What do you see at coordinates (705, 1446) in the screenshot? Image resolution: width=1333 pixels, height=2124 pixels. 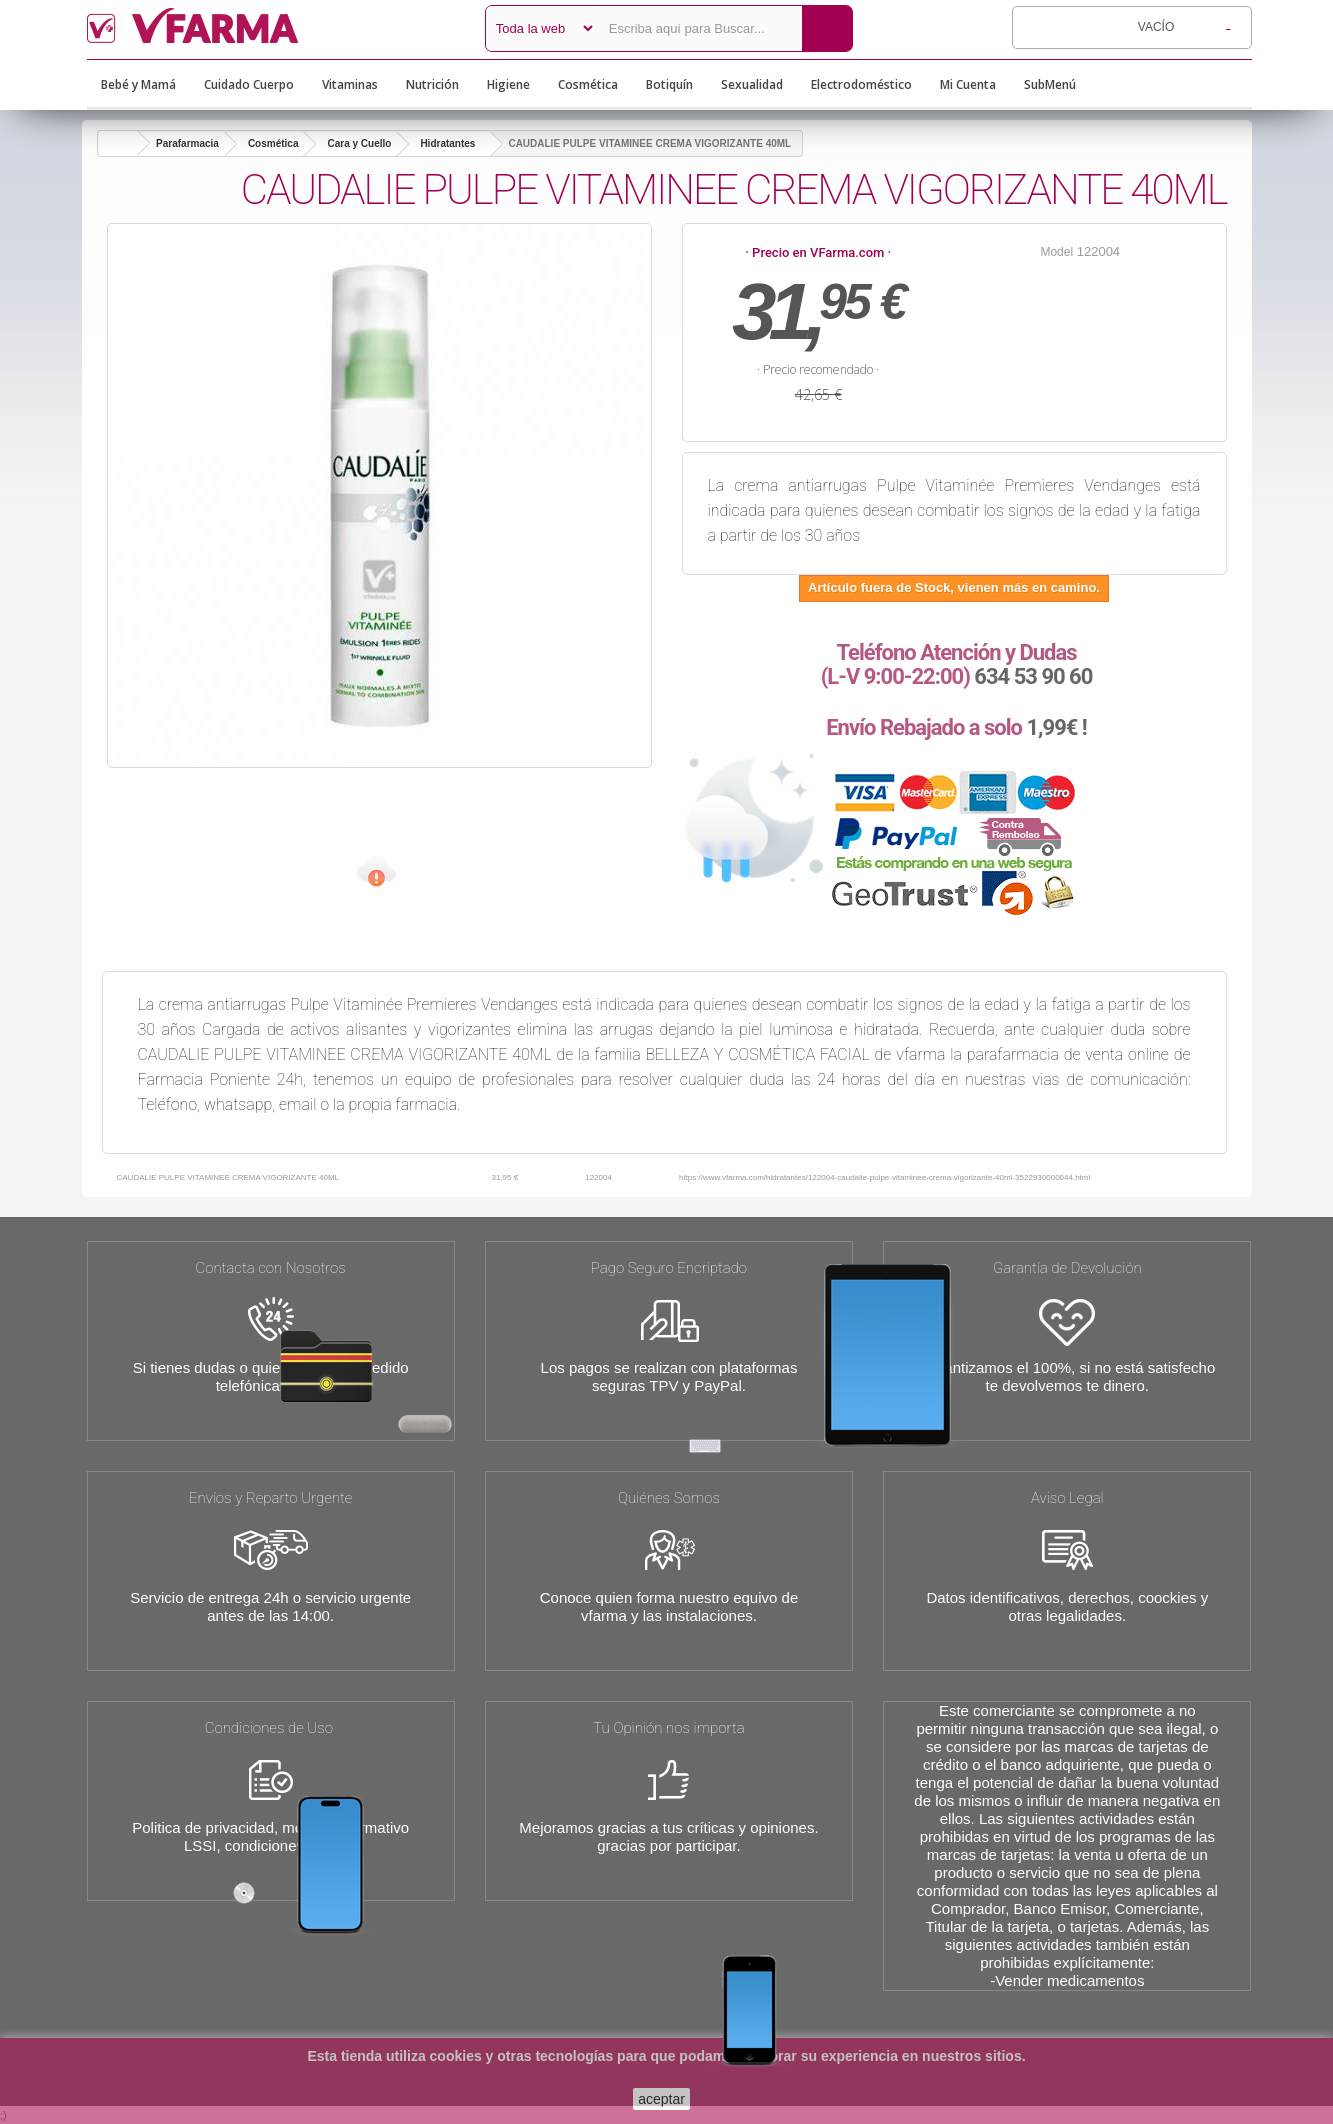 I see `connect a bluetooth keyboard` at bounding box center [705, 1446].